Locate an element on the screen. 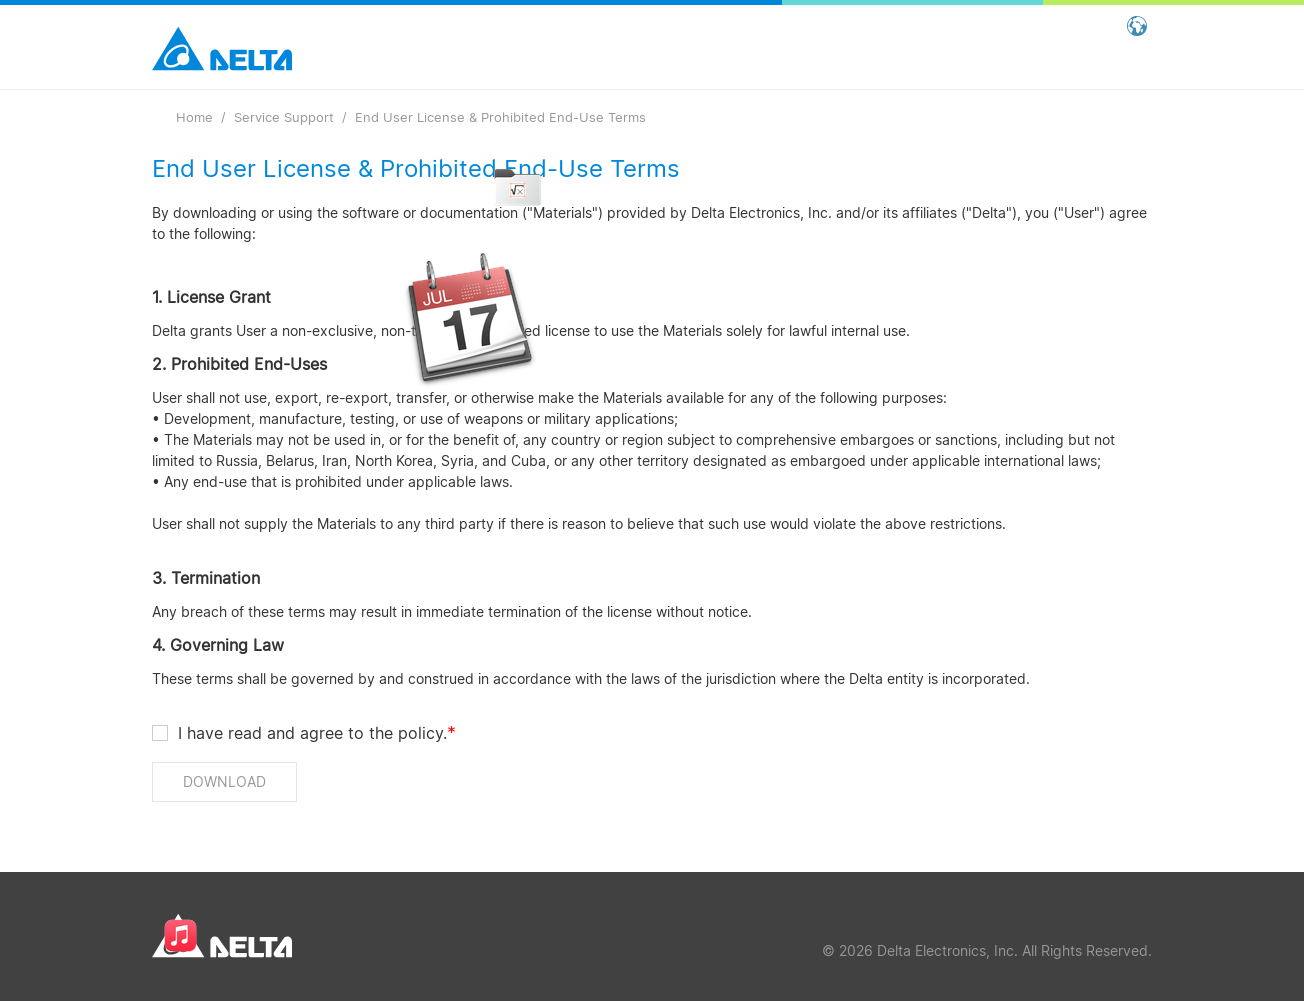  access calendar preferences or settings is located at coordinates (470, 320).